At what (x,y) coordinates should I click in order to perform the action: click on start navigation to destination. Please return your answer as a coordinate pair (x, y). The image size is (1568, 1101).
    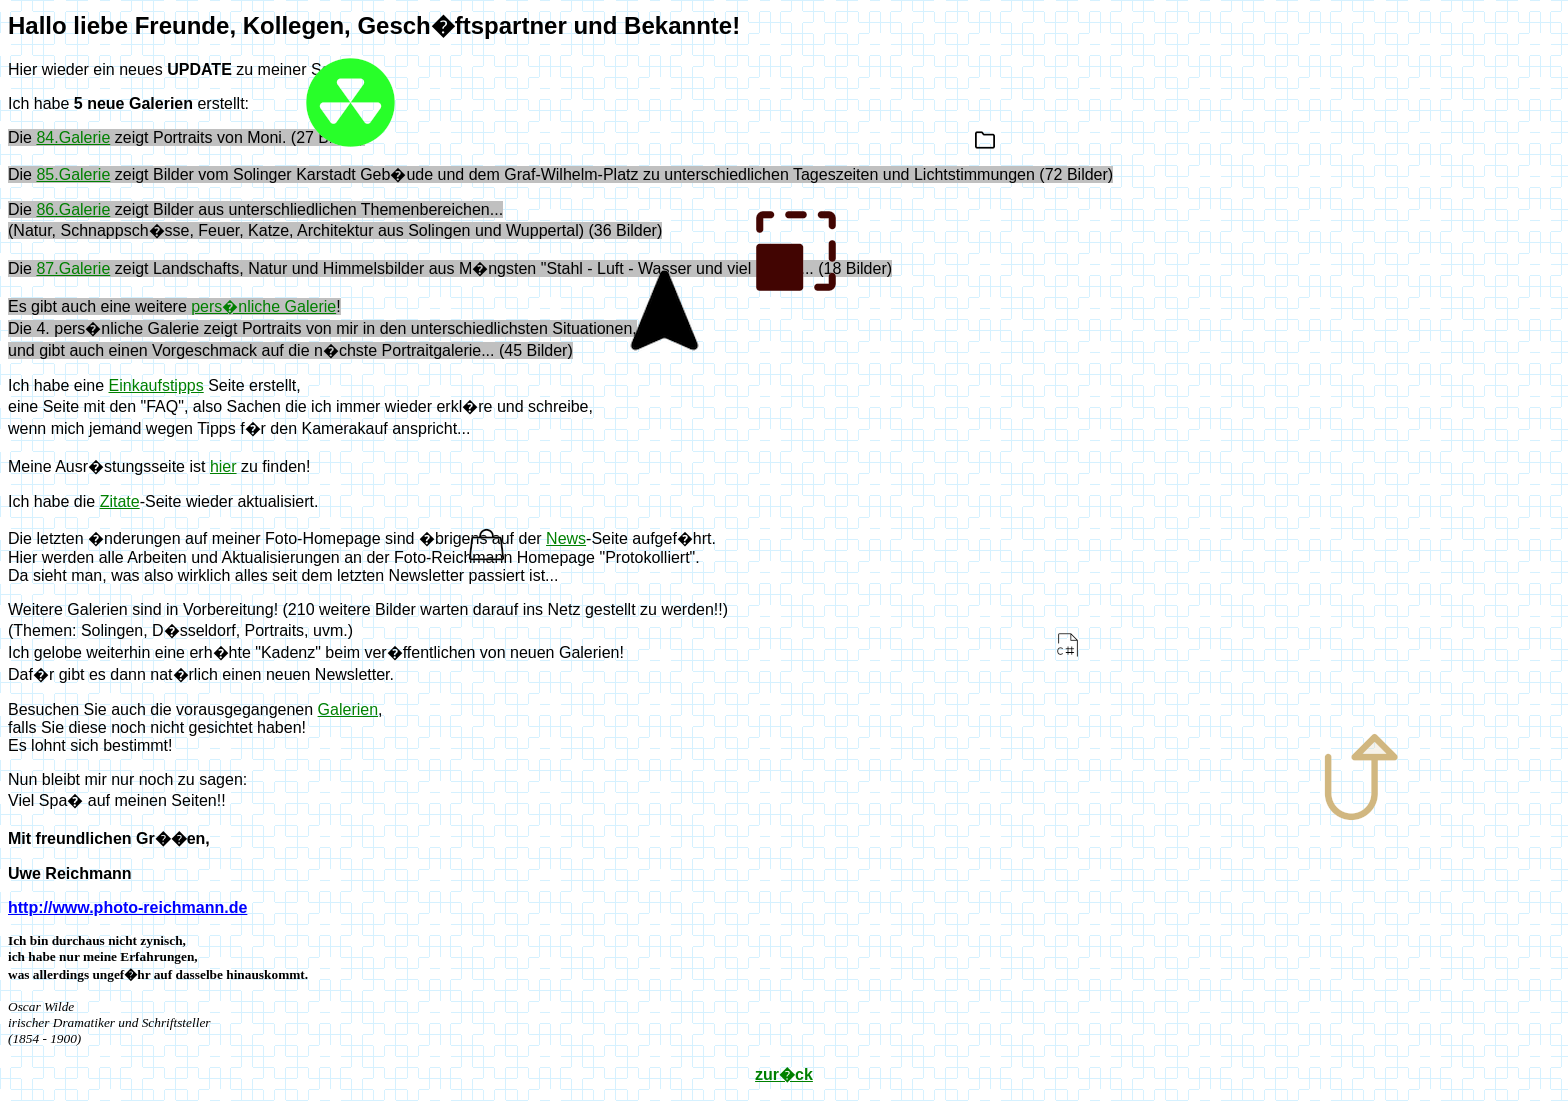
    Looking at the image, I should click on (664, 309).